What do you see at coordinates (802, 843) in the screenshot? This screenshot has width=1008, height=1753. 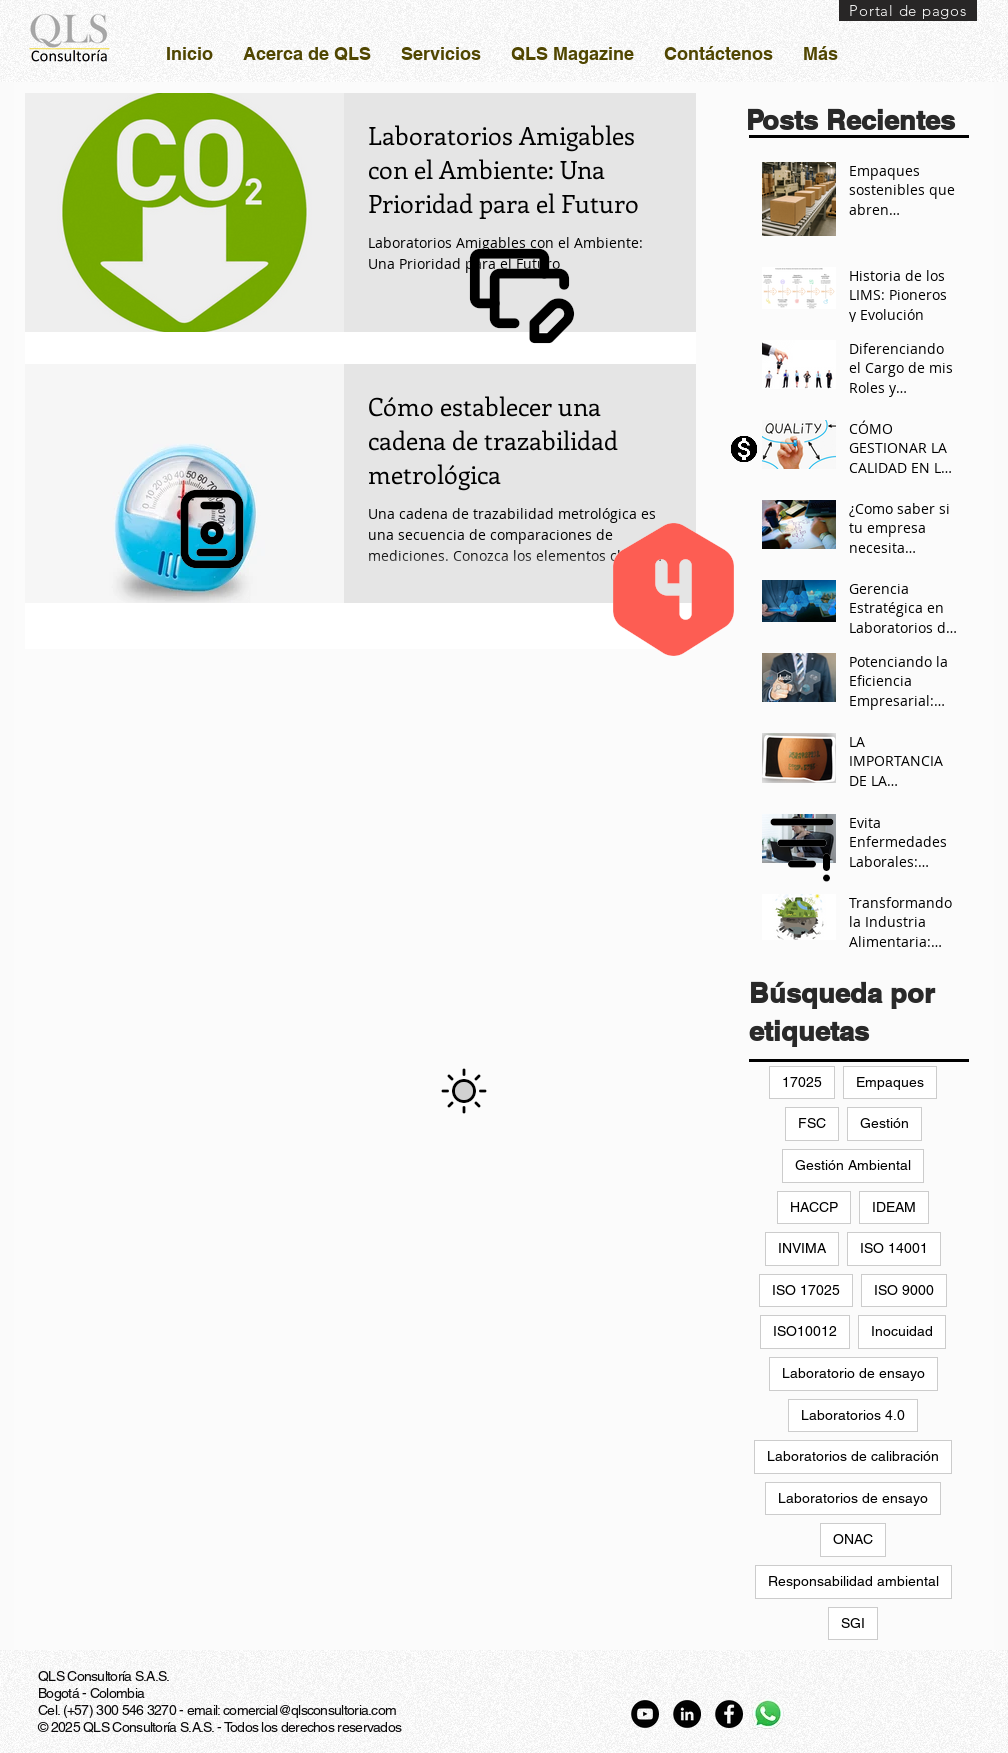 I see `filter settings require attention` at bounding box center [802, 843].